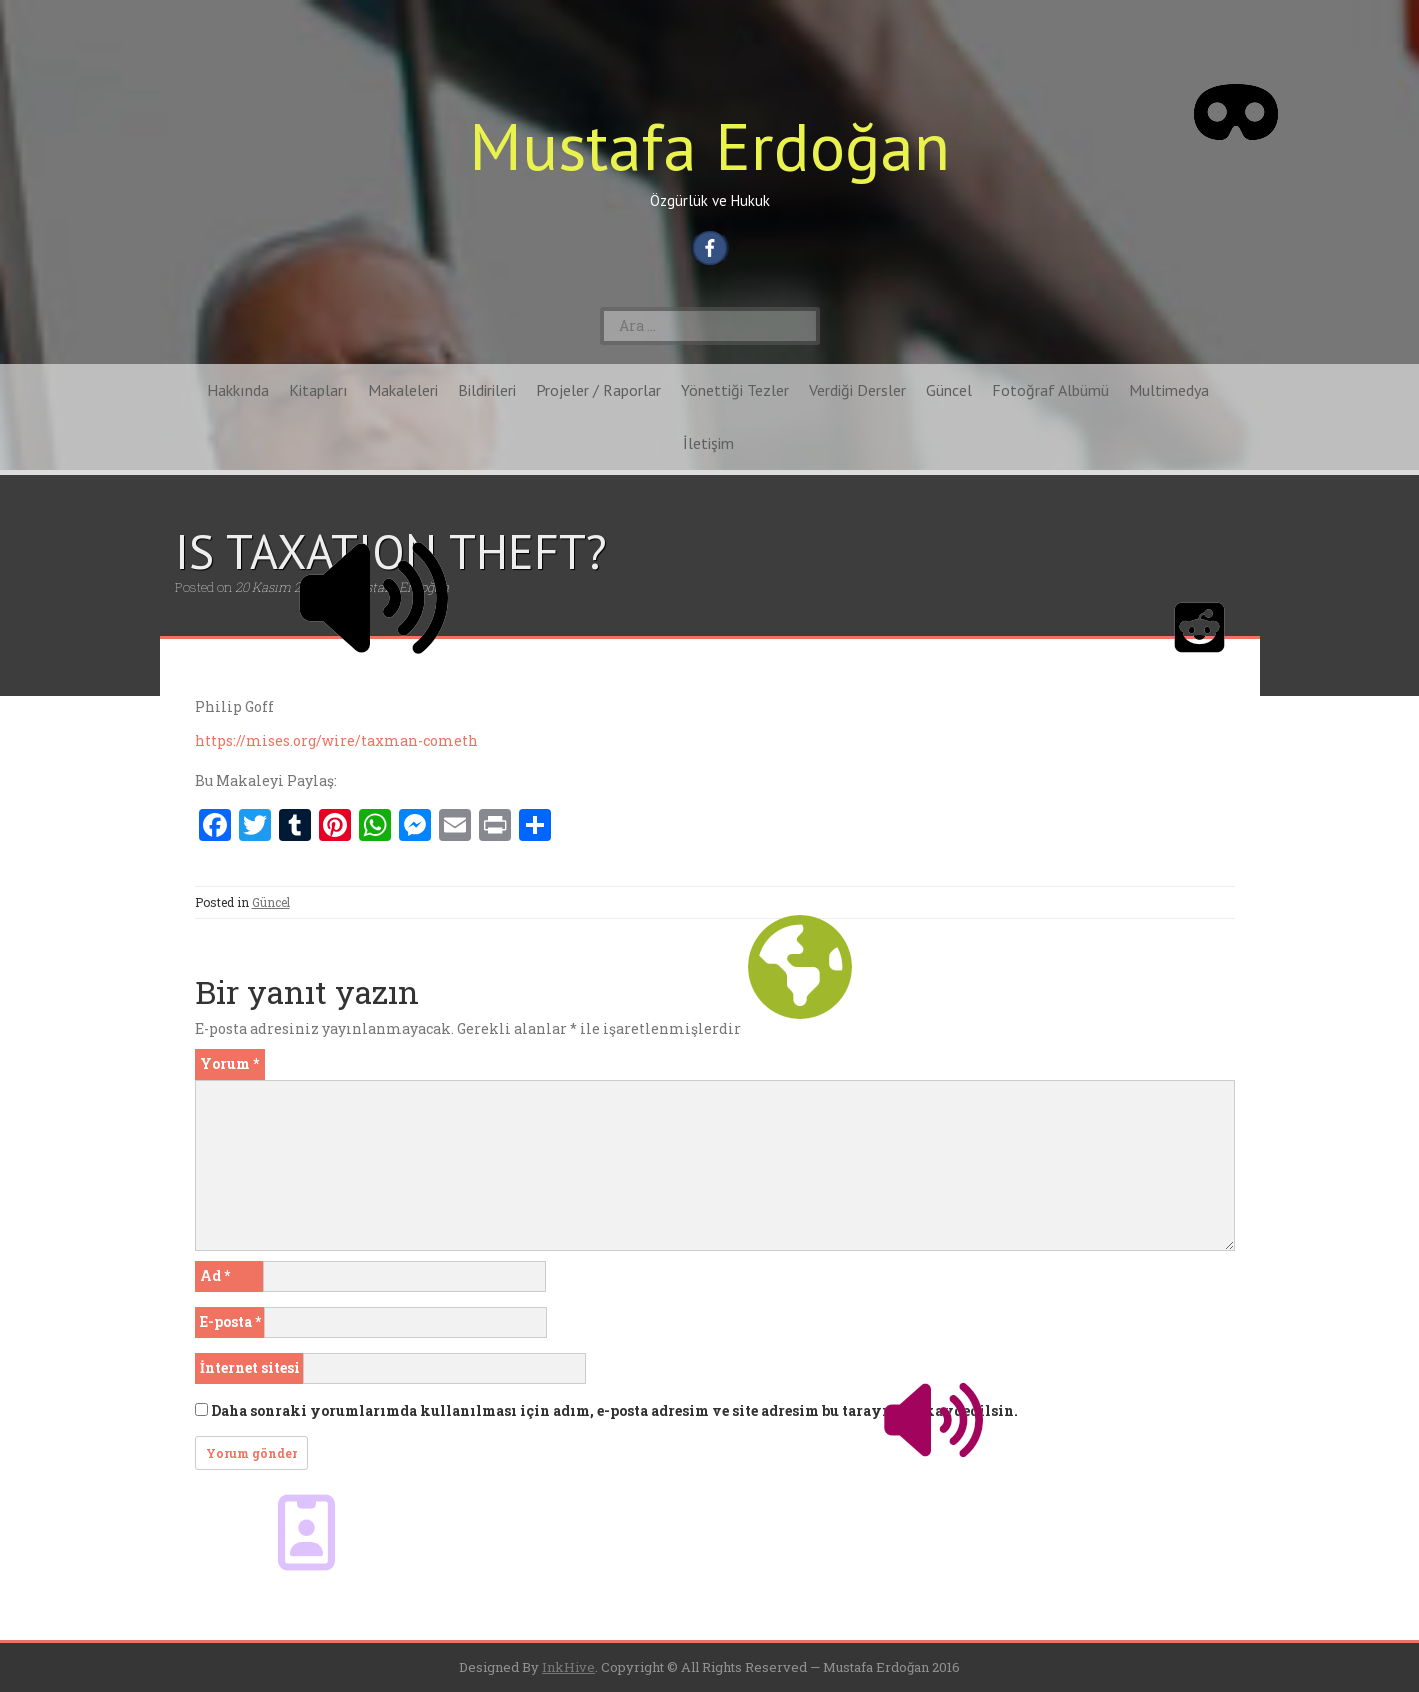 This screenshot has width=1419, height=1692. Describe the element at coordinates (306, 1532) in the screenshot. I see `view user profile or identification` at that location.